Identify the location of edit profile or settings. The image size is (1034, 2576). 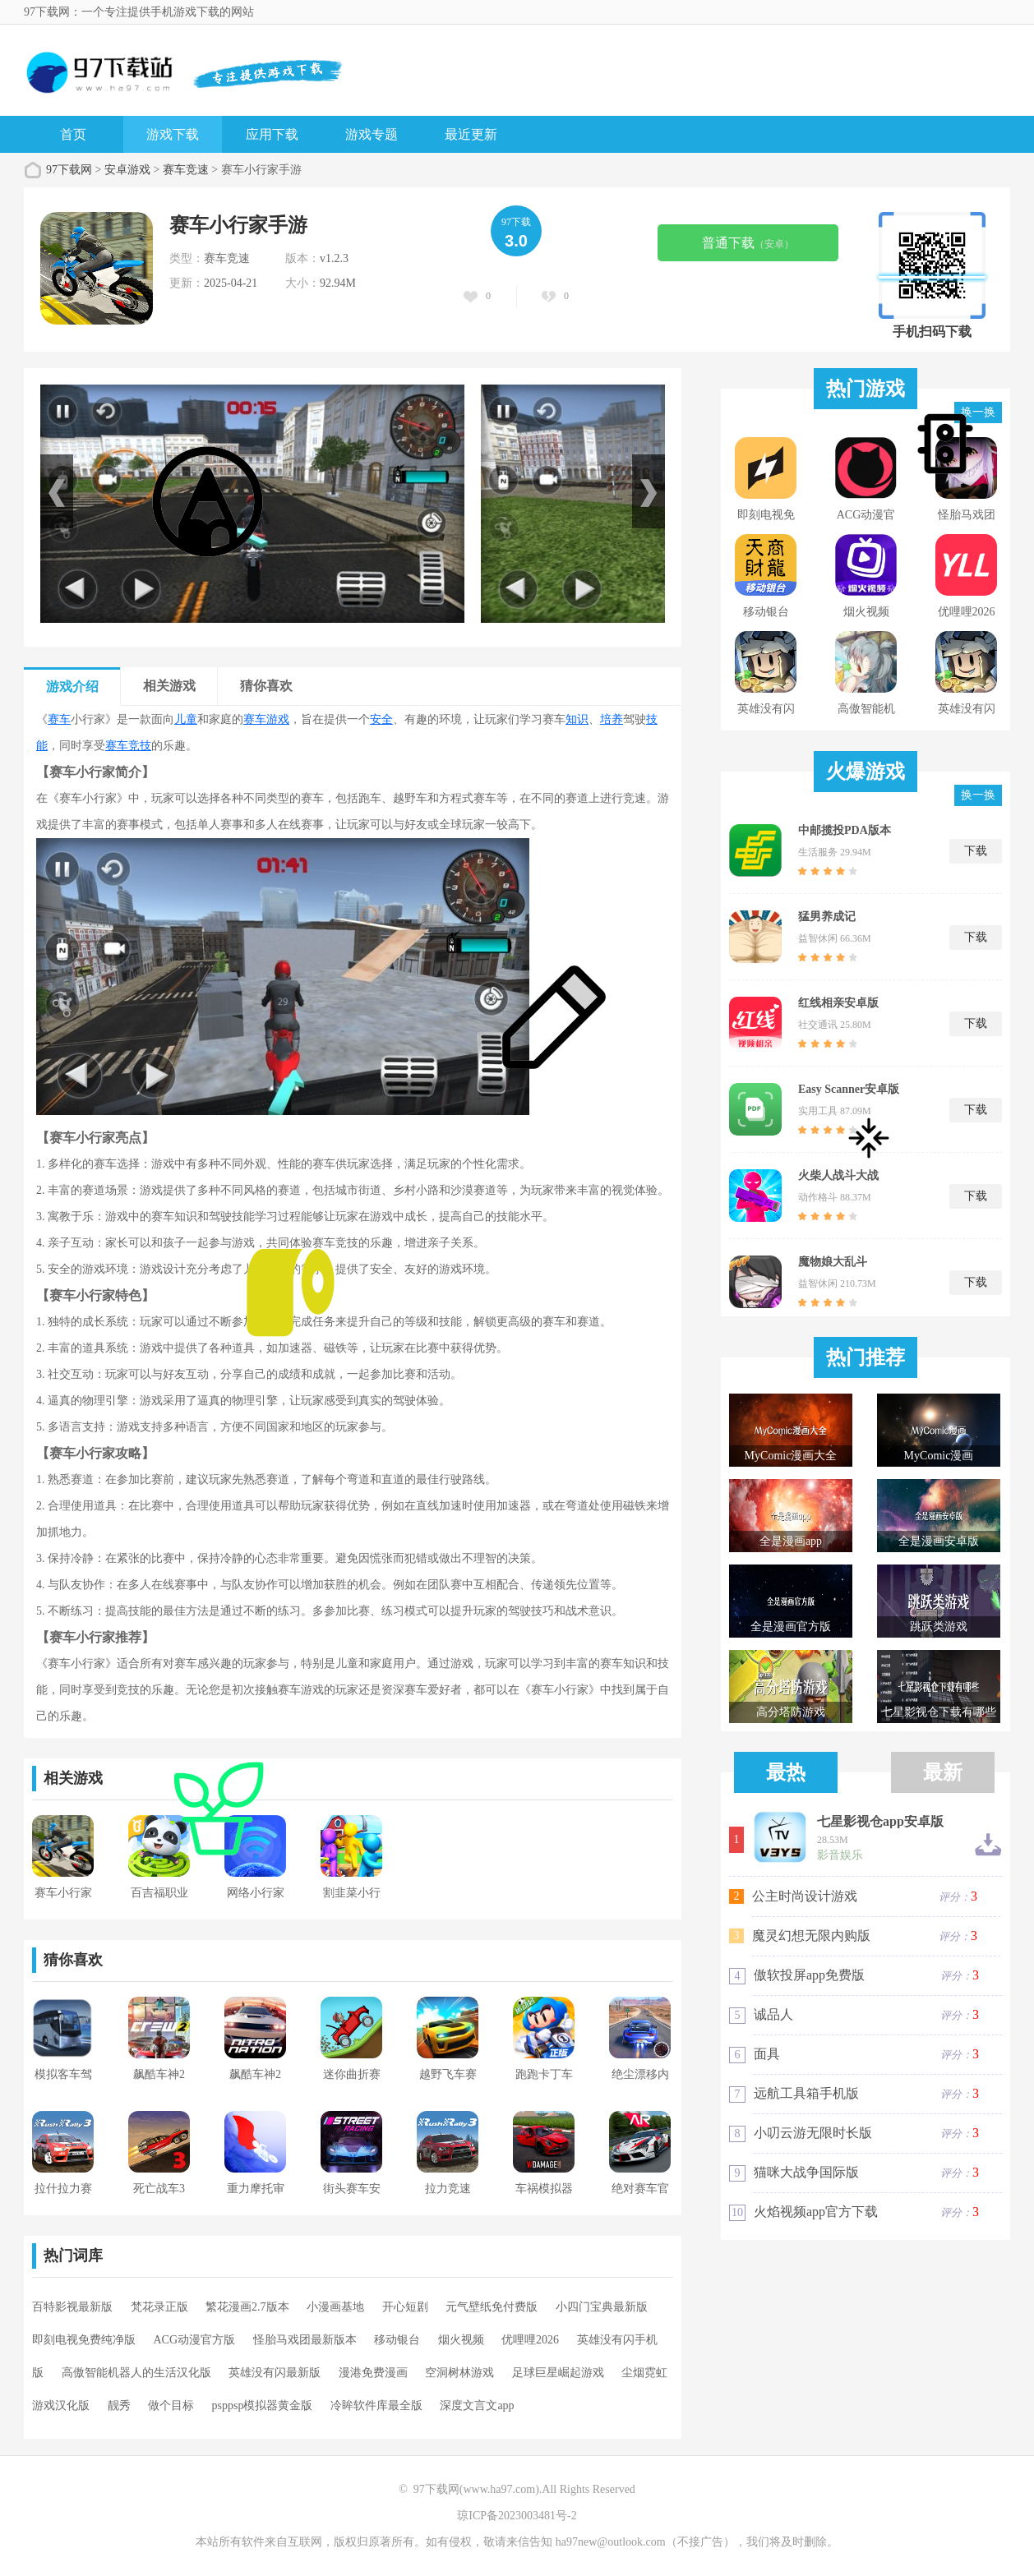
(207, 501).